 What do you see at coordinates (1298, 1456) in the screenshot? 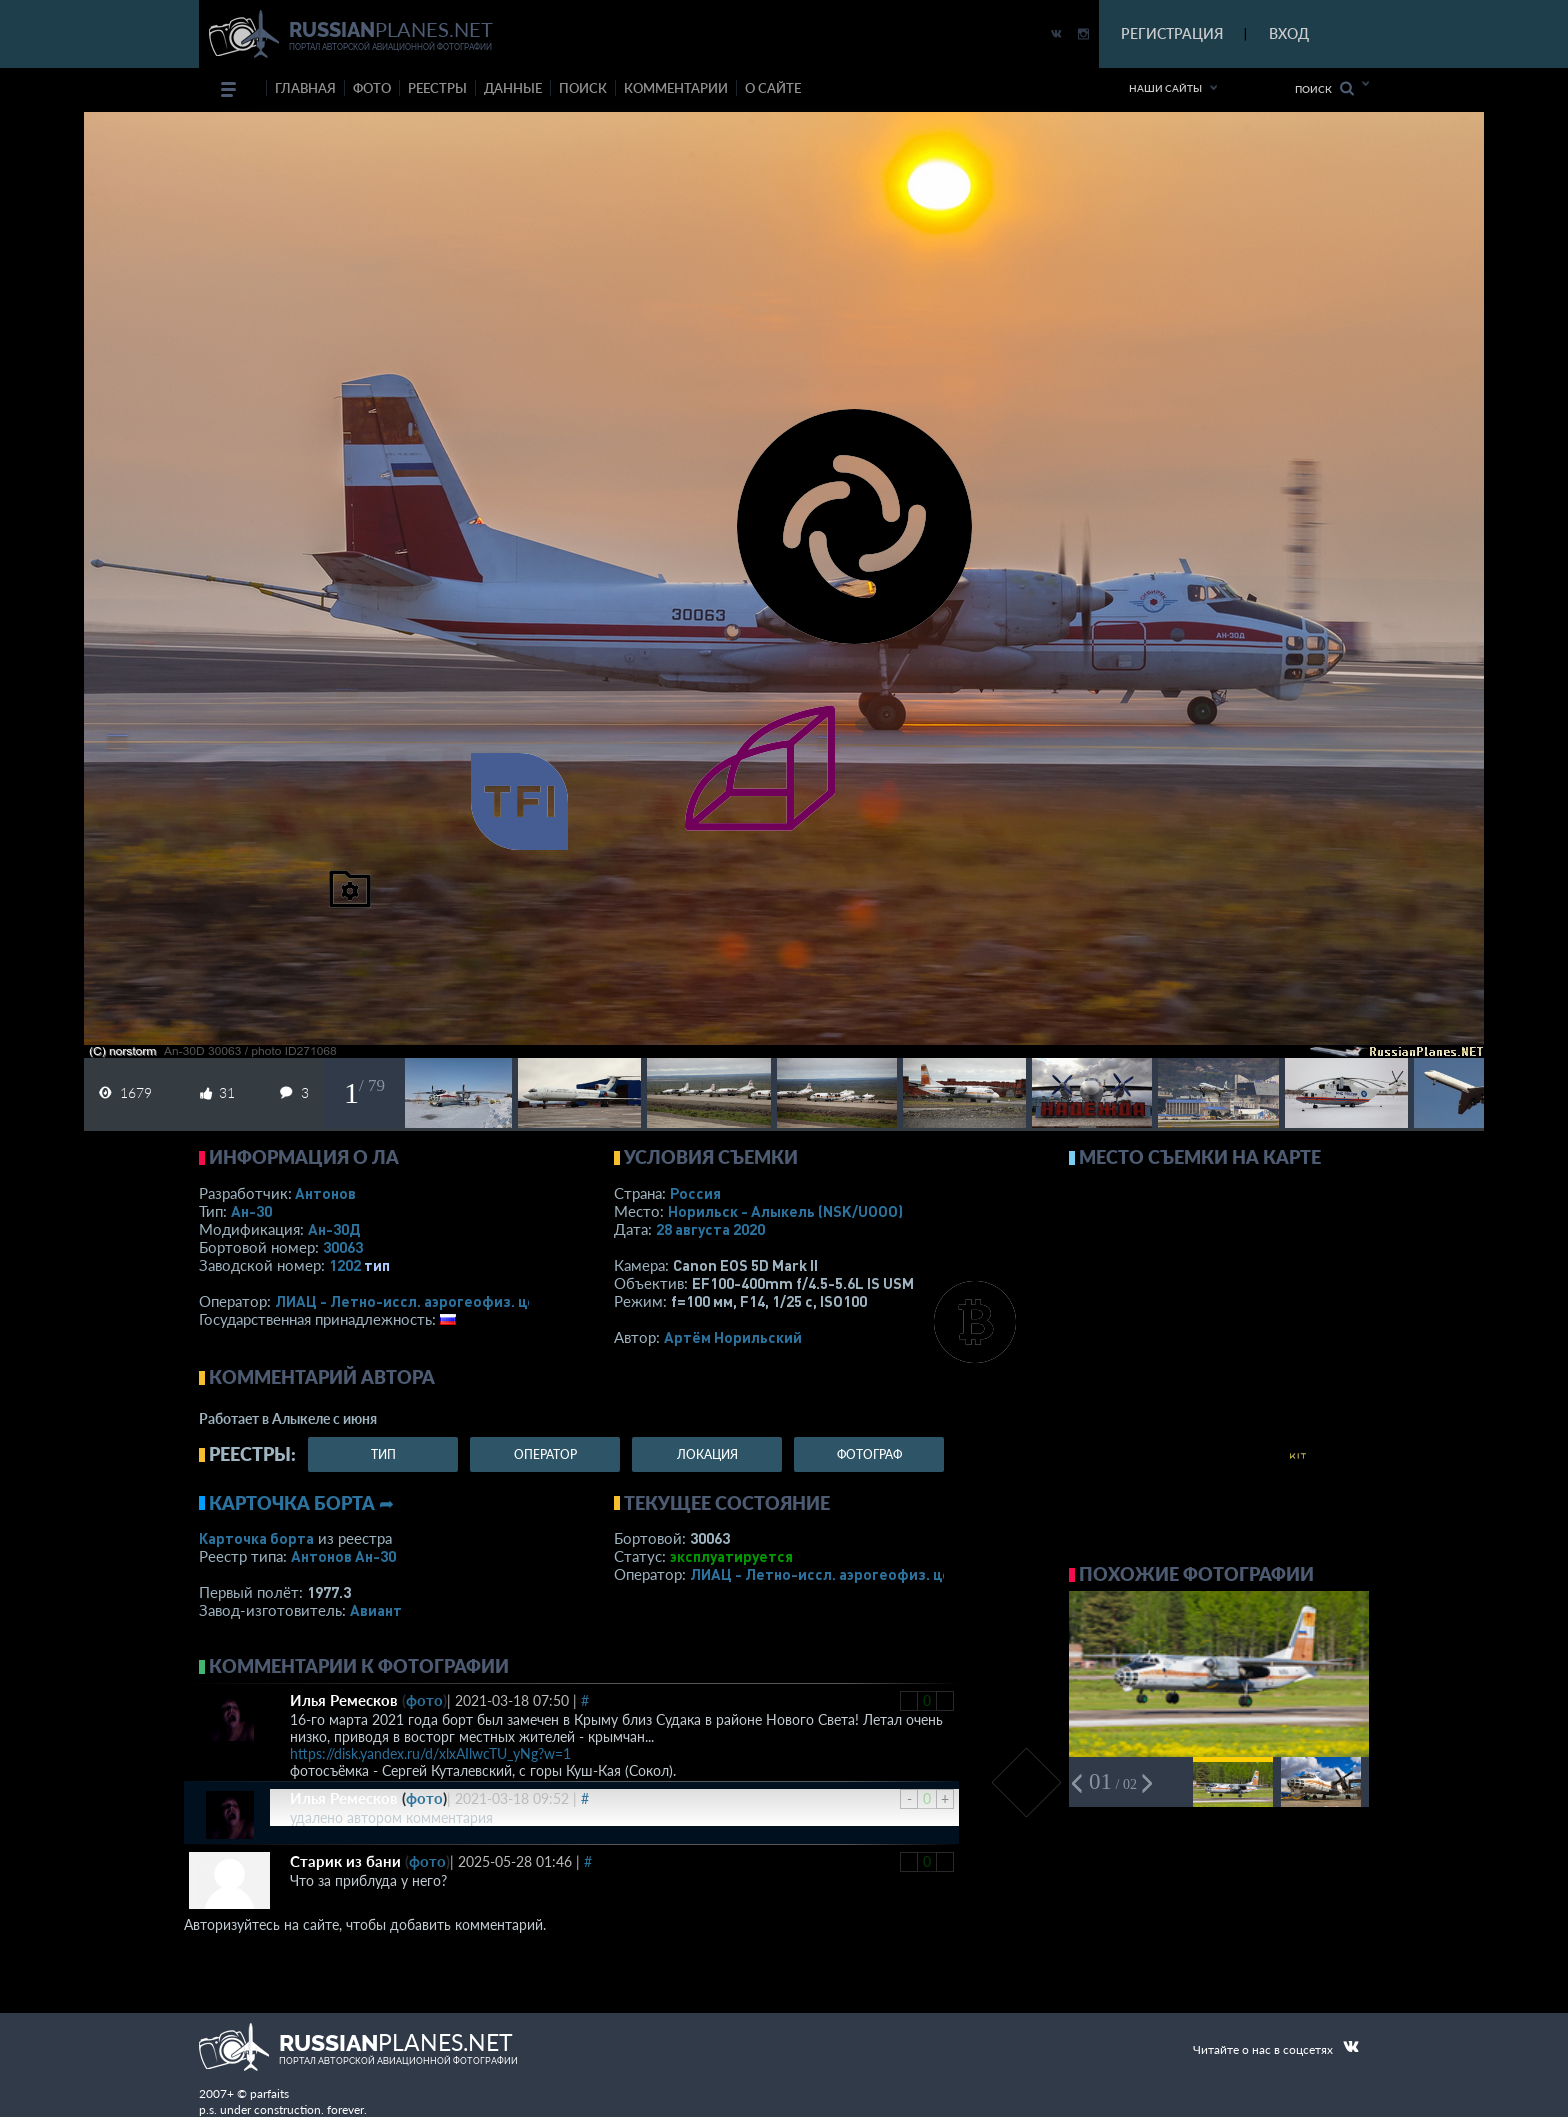
I see `kit email marketing platform logo` at bounding box center [1298, 1456].